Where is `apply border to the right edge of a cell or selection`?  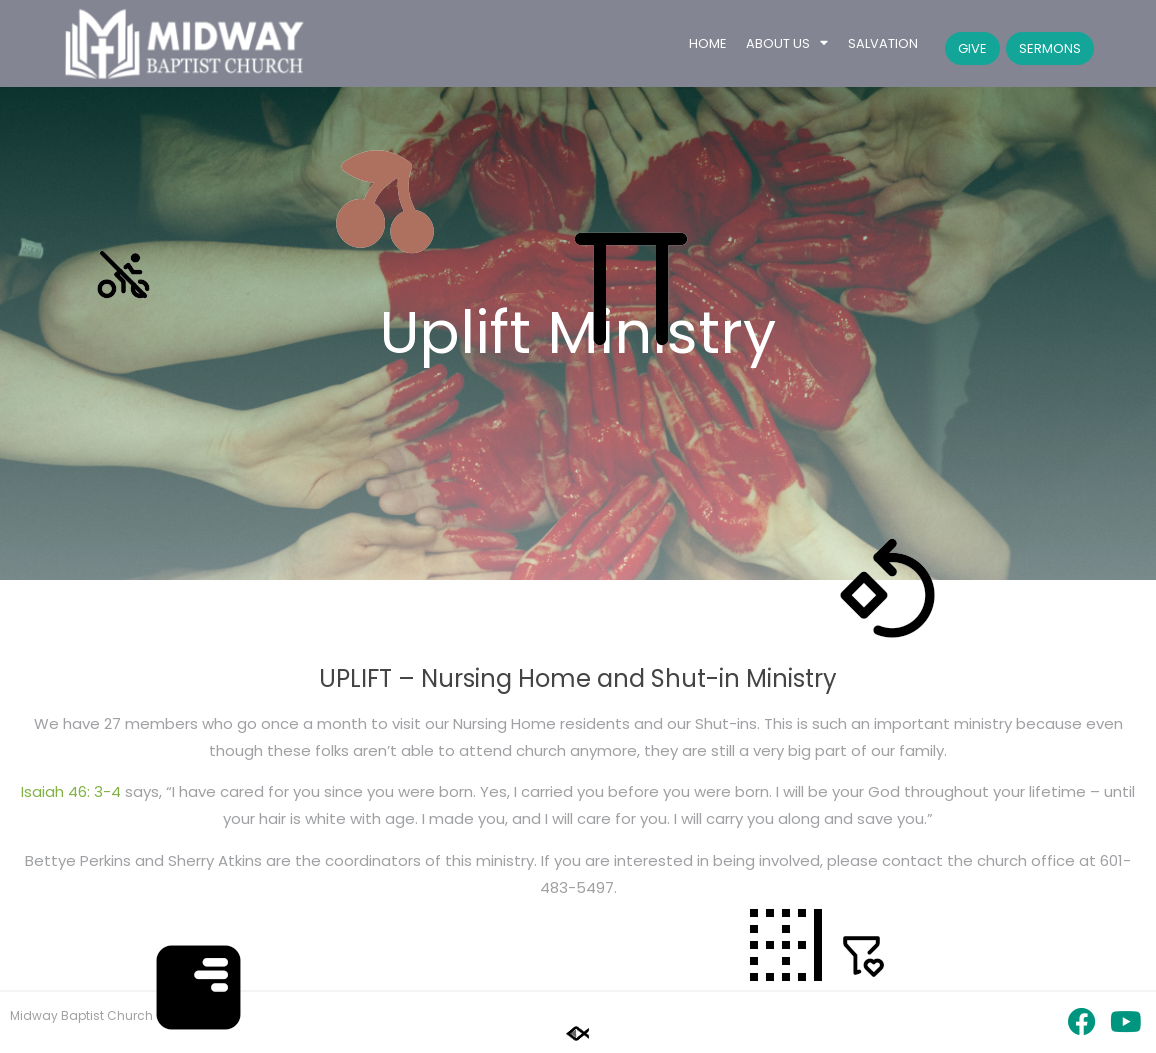
apply border to the right edge of a cell or selection is located at coordinates (786, 945).